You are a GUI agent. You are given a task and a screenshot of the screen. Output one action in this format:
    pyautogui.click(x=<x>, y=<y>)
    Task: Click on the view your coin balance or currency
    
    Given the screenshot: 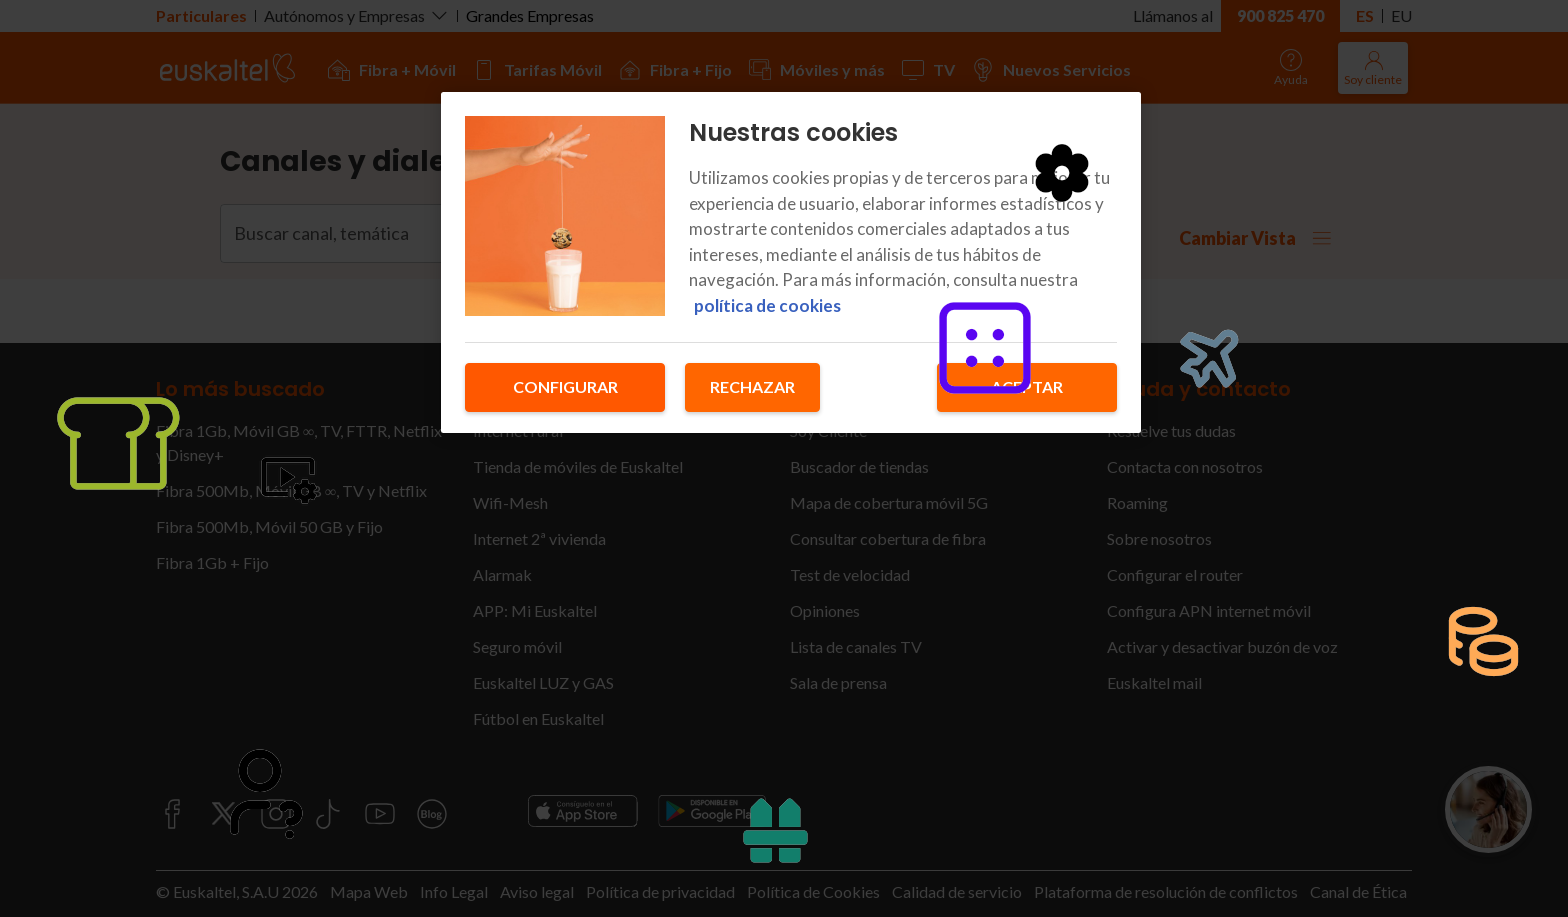 What is the action you would take?
    pyautogui.click(x=1483, y=641)
    